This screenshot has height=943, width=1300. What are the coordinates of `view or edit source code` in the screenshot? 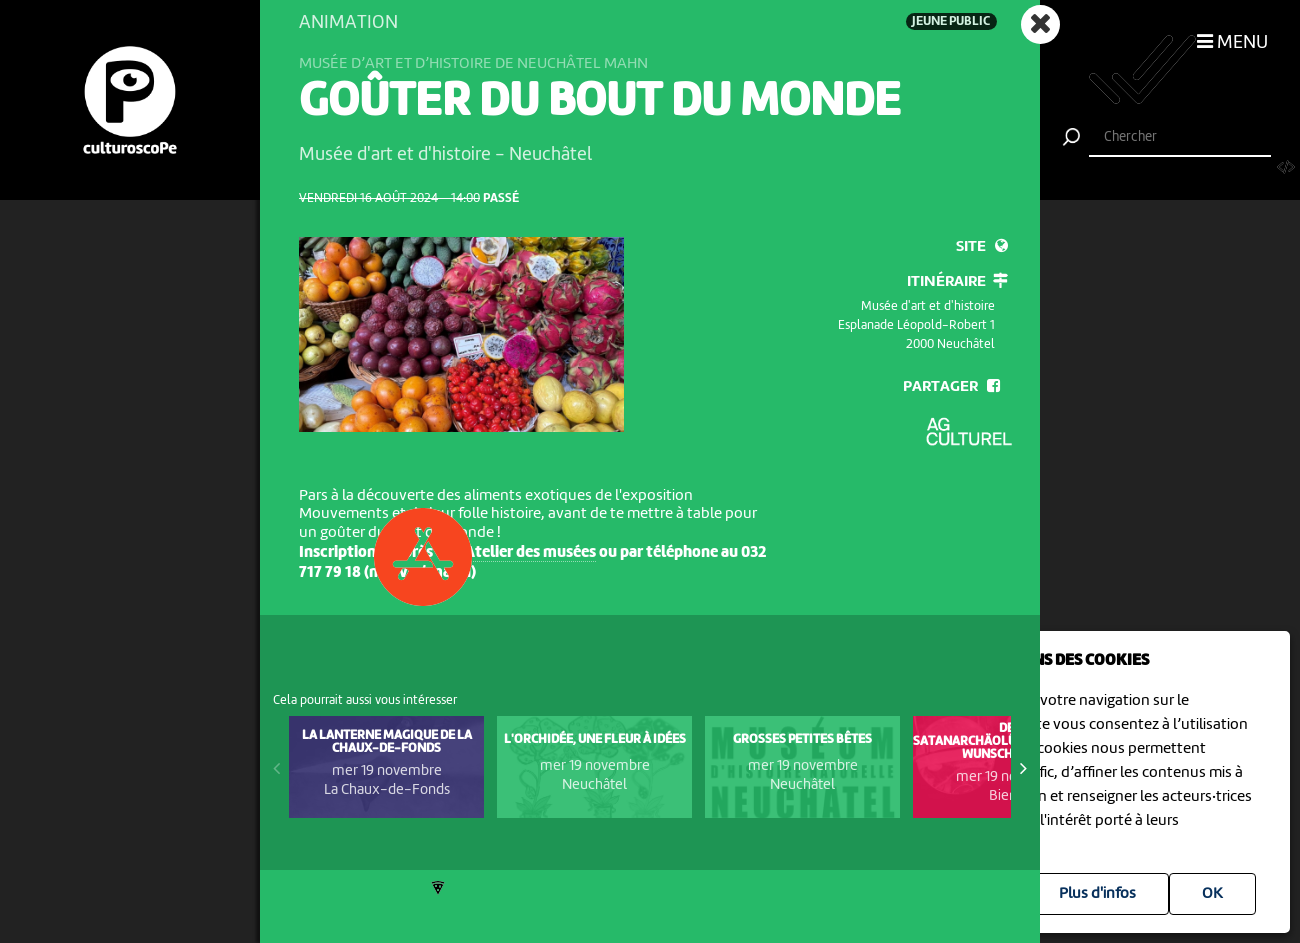 It's located at (1286, 167).